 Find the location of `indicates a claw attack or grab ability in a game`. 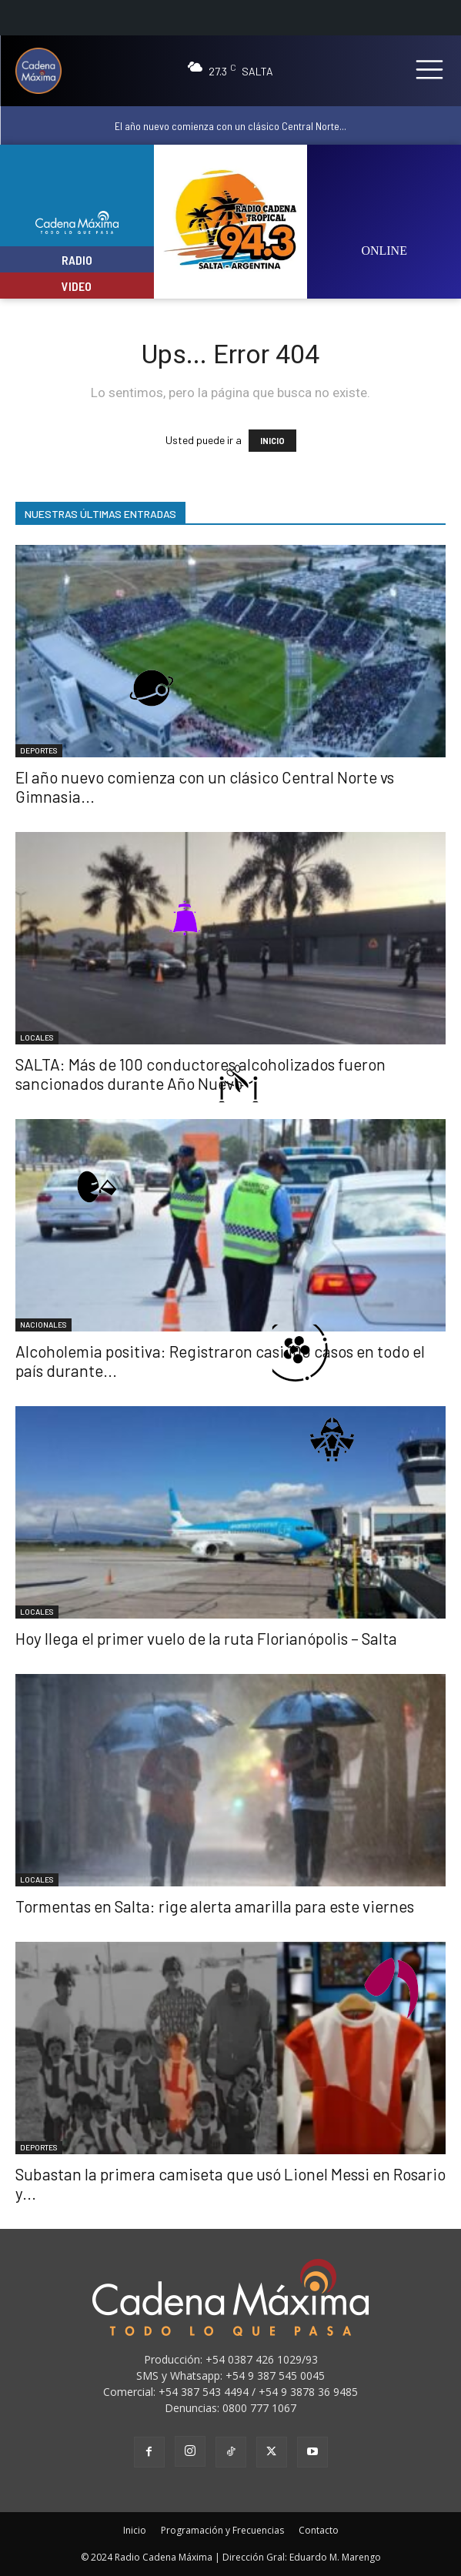

indicates a claw attack or grab ability in a game is located at coordinates (391, 1988).